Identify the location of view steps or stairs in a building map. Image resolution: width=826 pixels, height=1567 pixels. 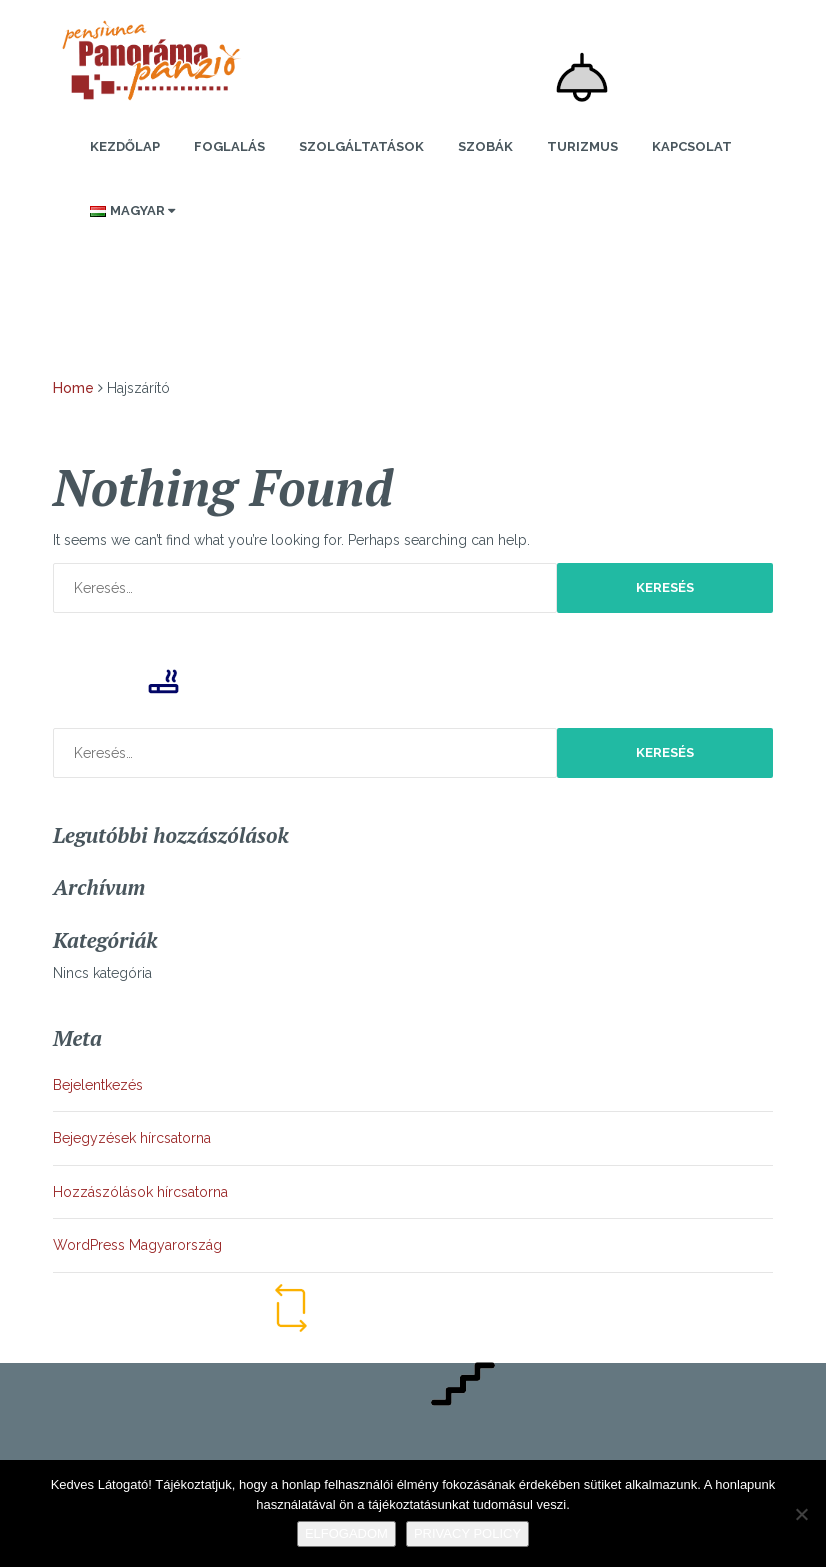
(463, 1384).